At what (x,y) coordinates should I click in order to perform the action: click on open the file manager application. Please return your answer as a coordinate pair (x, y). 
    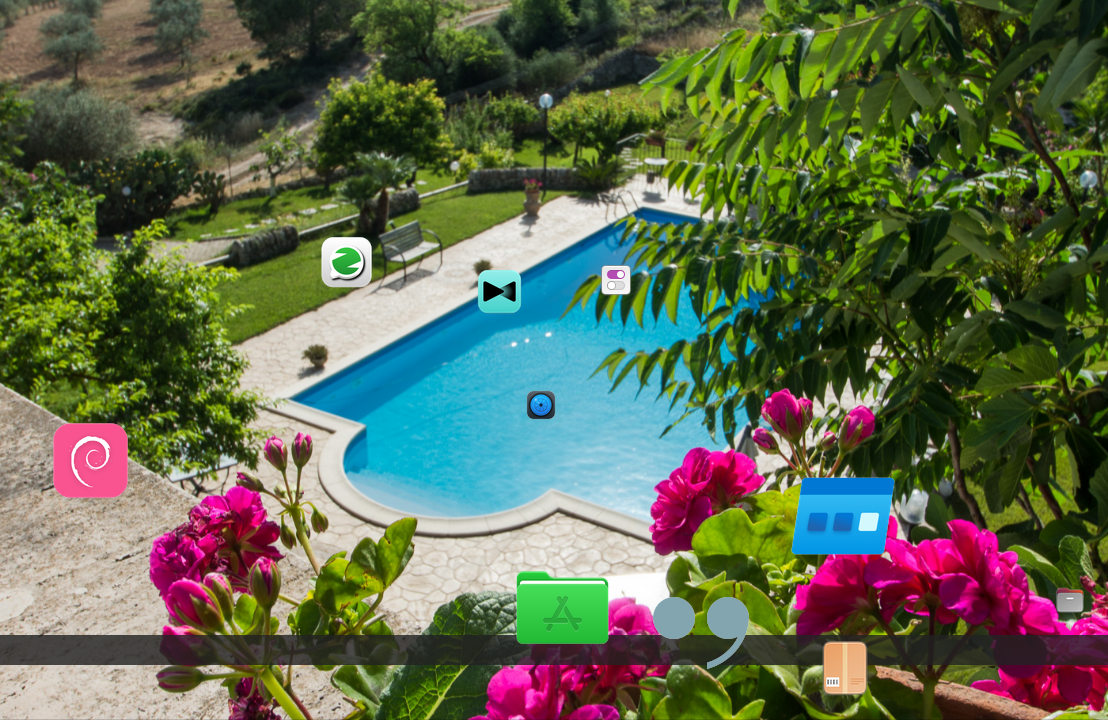
    Looking at the image, I should click on (1070, 600).